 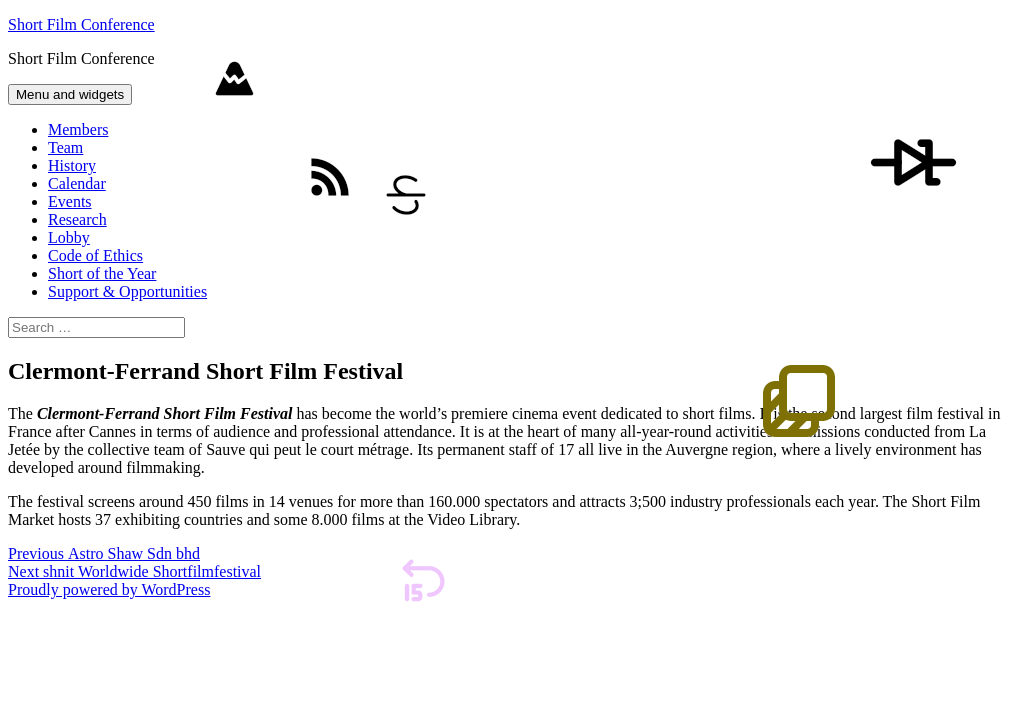 I want to click on skip back 15 seconds in media playback, so click(x=422, y=581).